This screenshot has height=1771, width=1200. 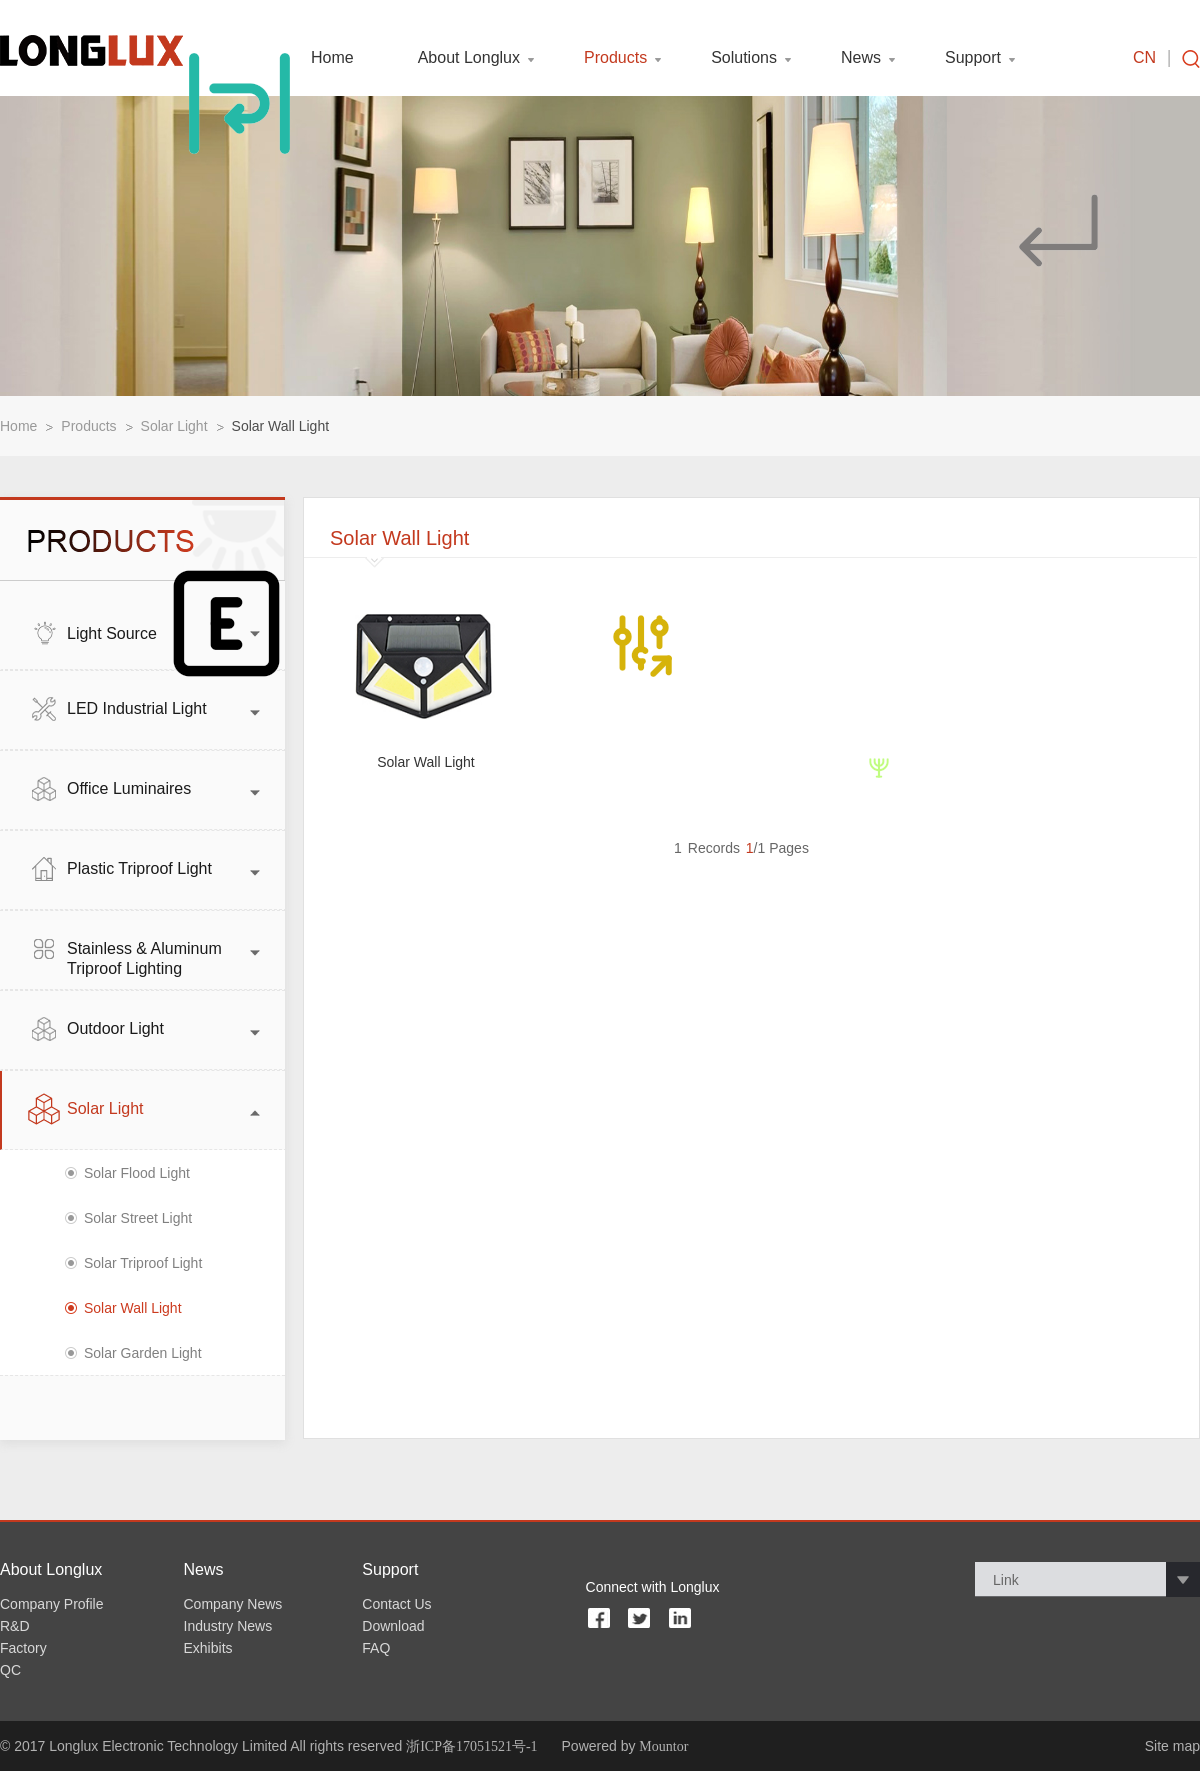 What do you see at coordinates (641, 643) in the screenshot?
I see `share current filter or settings configuration` at bounding box center [641, 643].